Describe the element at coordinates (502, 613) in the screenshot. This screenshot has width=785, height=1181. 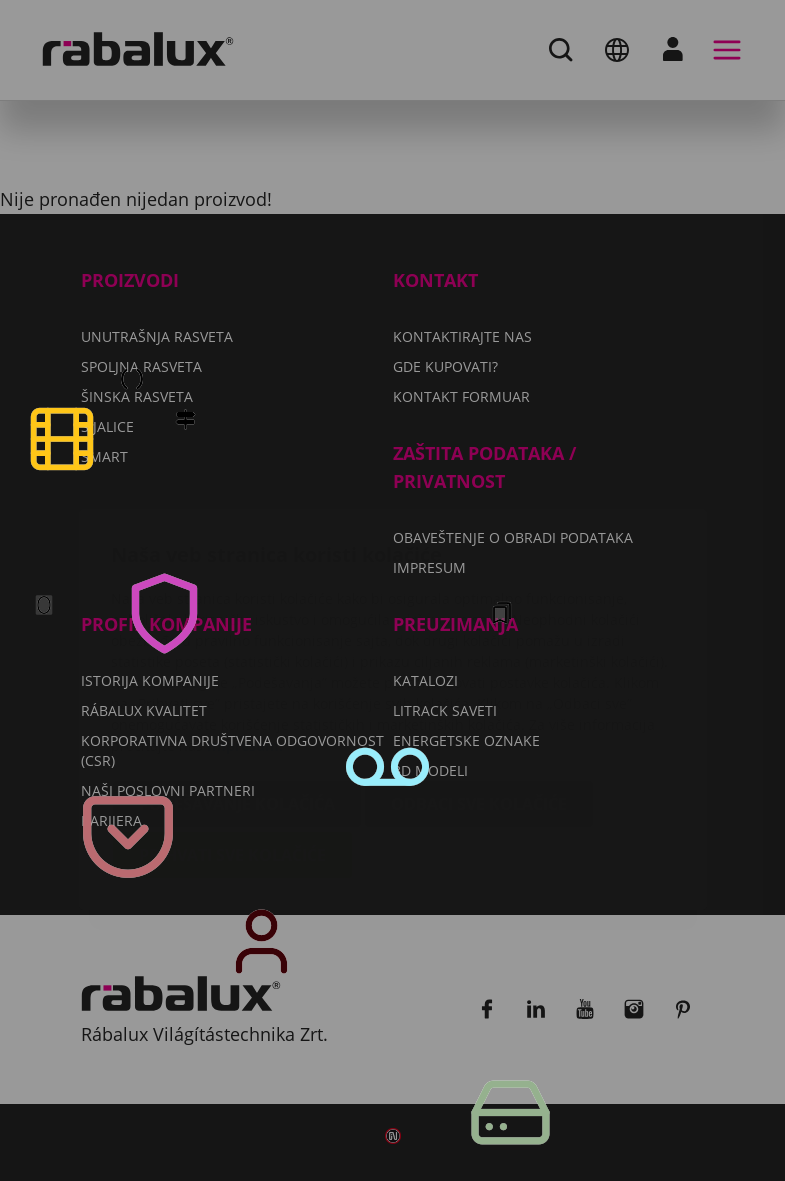
I see `view your saved bookmarks` at that location.